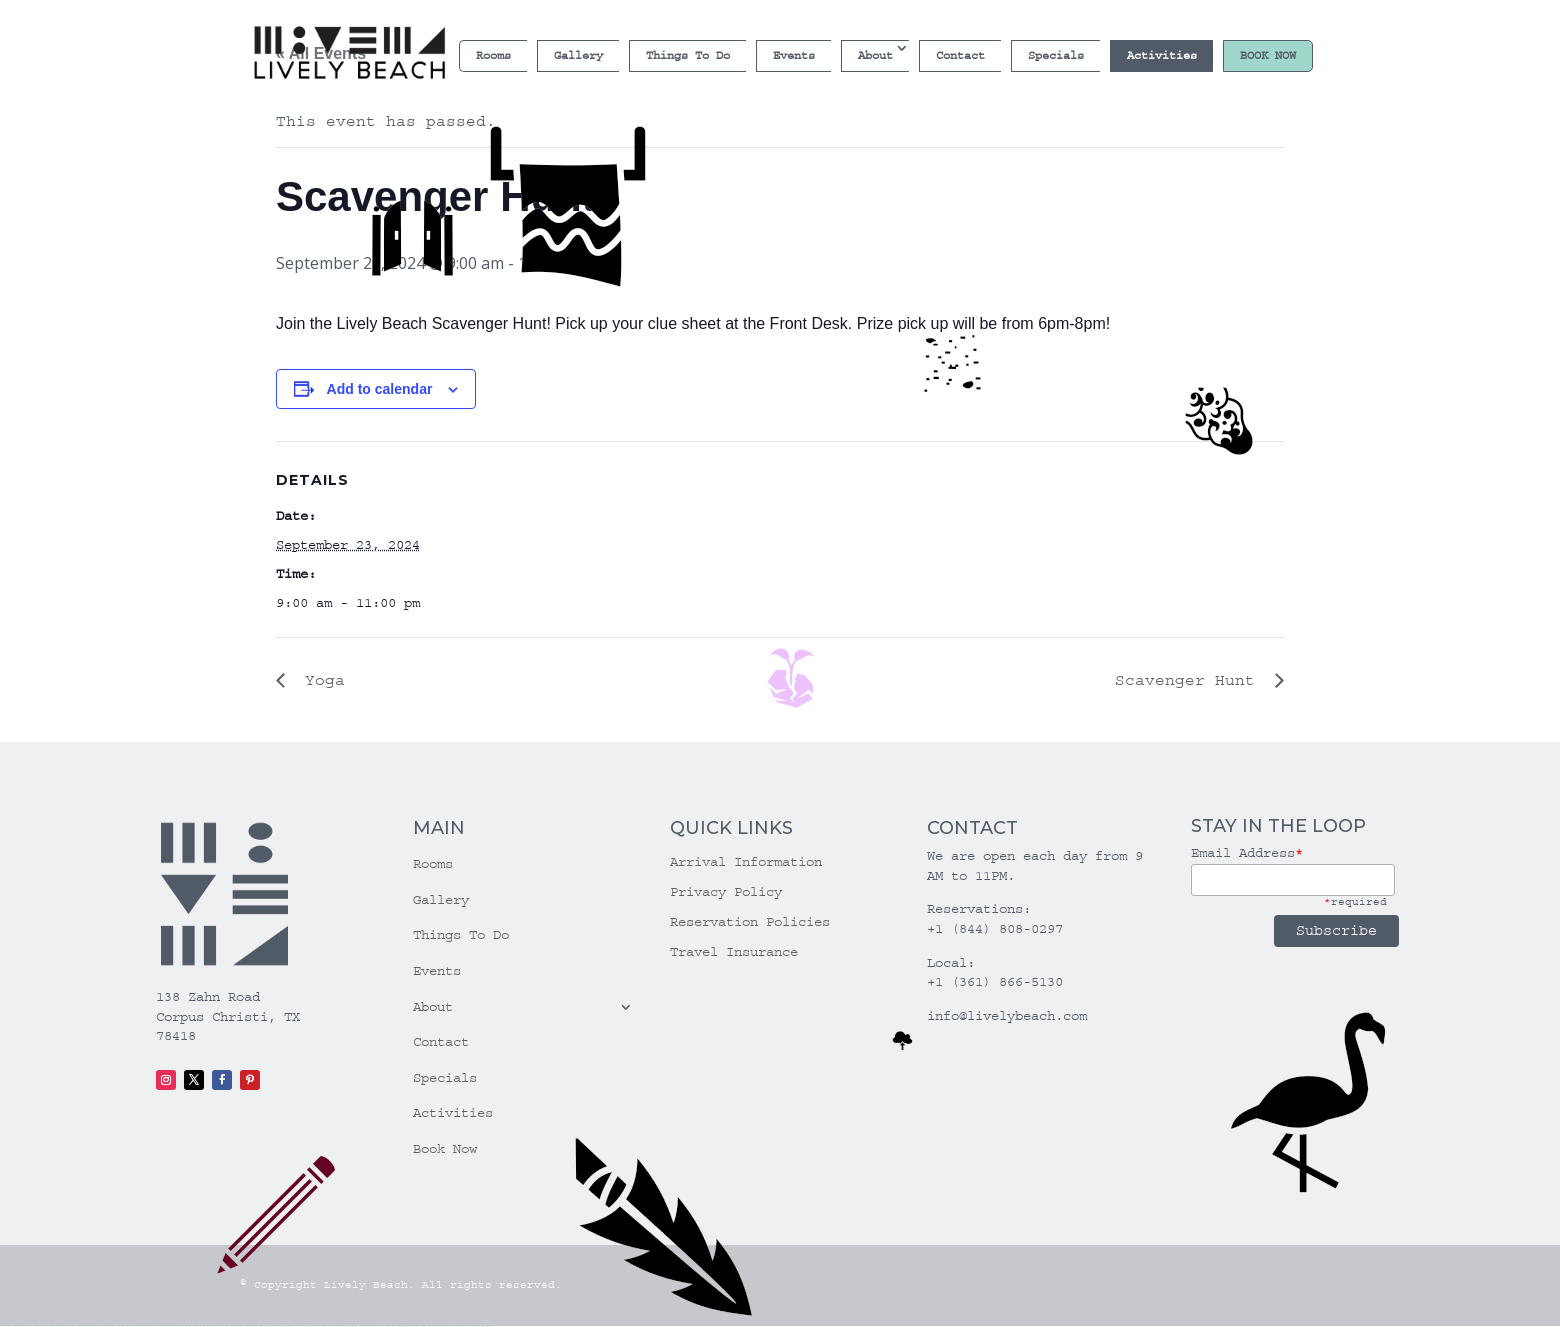 The image size is (1560, 1327). Describe the element at coordinates (568, 201) in the screenshot. I see `view bathroom or towel amenities` at that location.